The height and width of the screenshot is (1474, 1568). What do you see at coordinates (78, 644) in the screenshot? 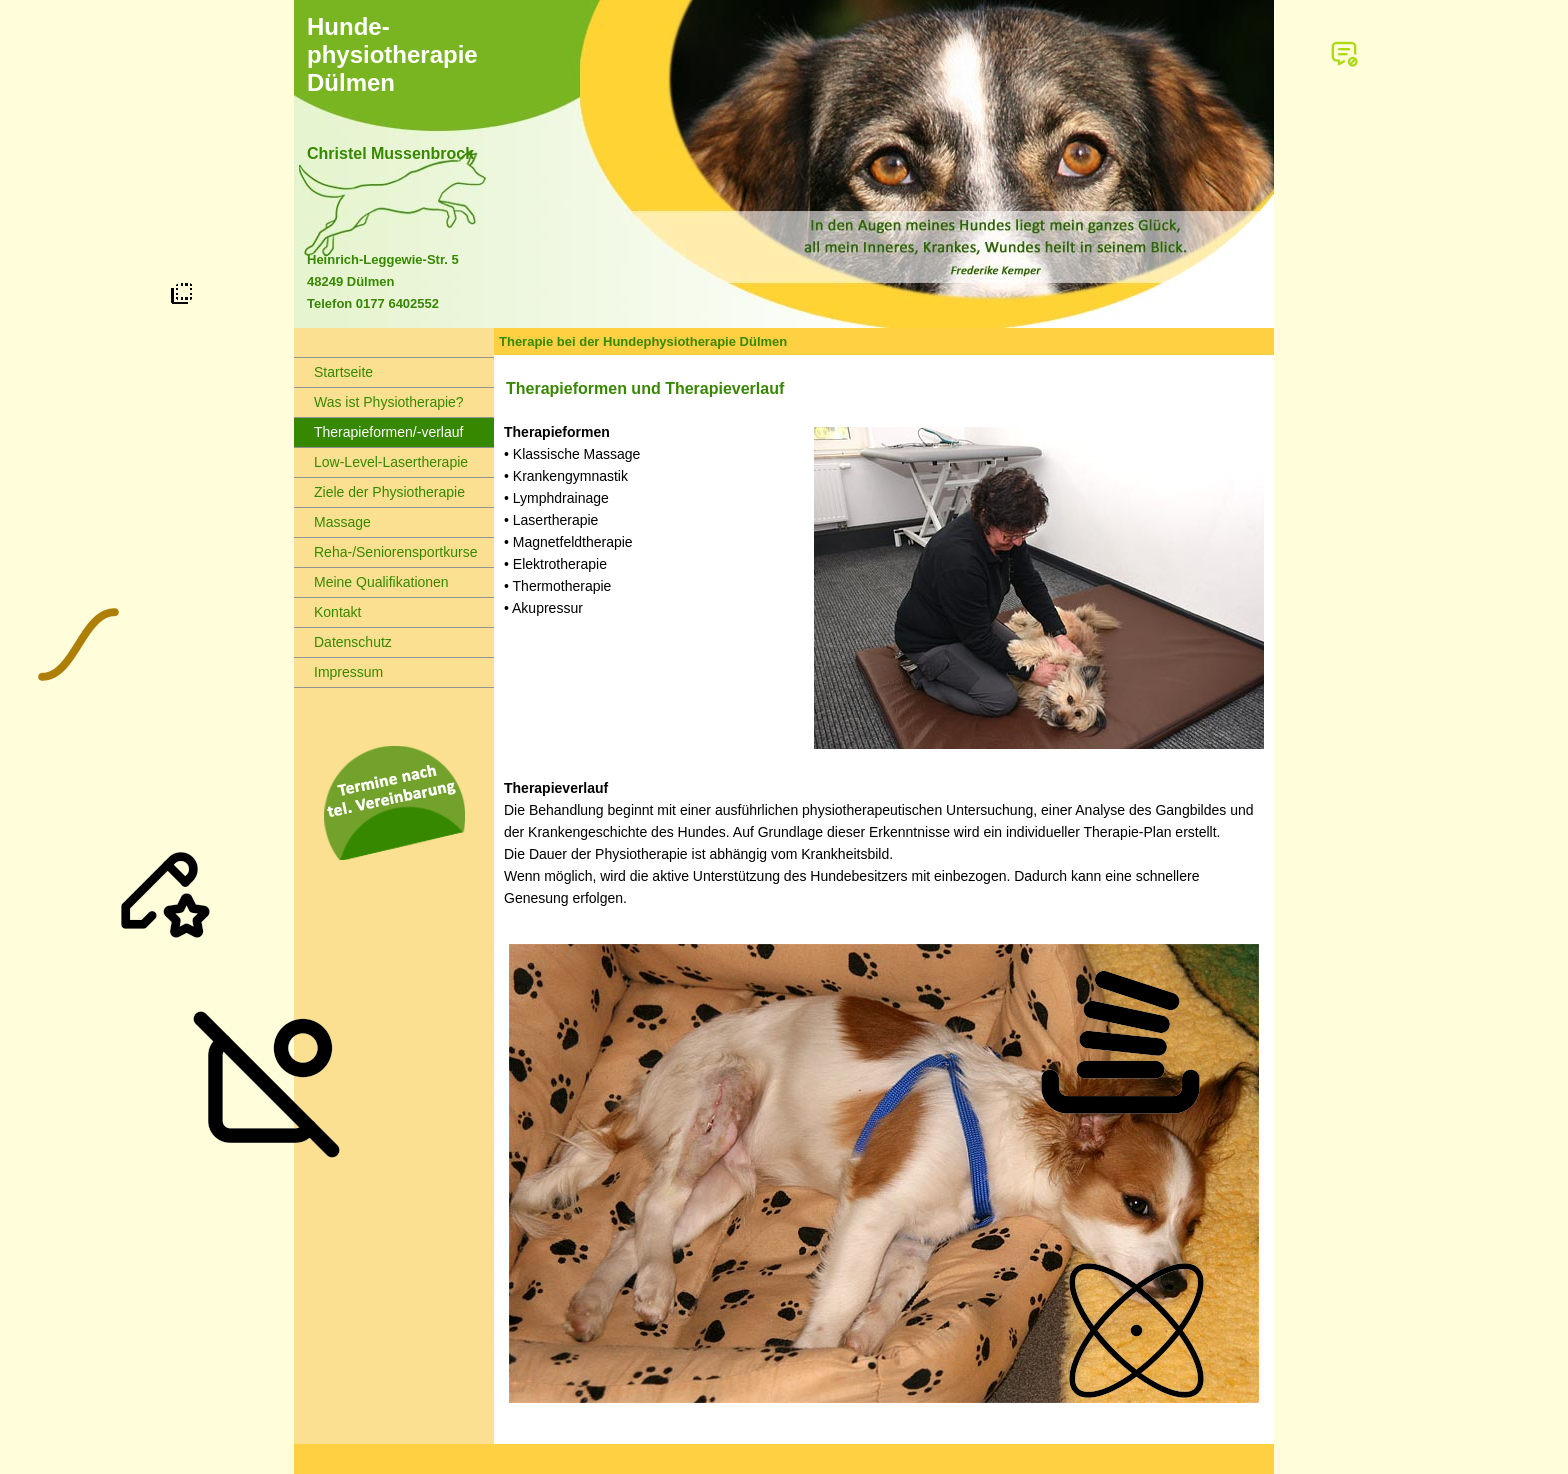
I see `apply ease-in-out animation timing` at bounding box center [78, 644].